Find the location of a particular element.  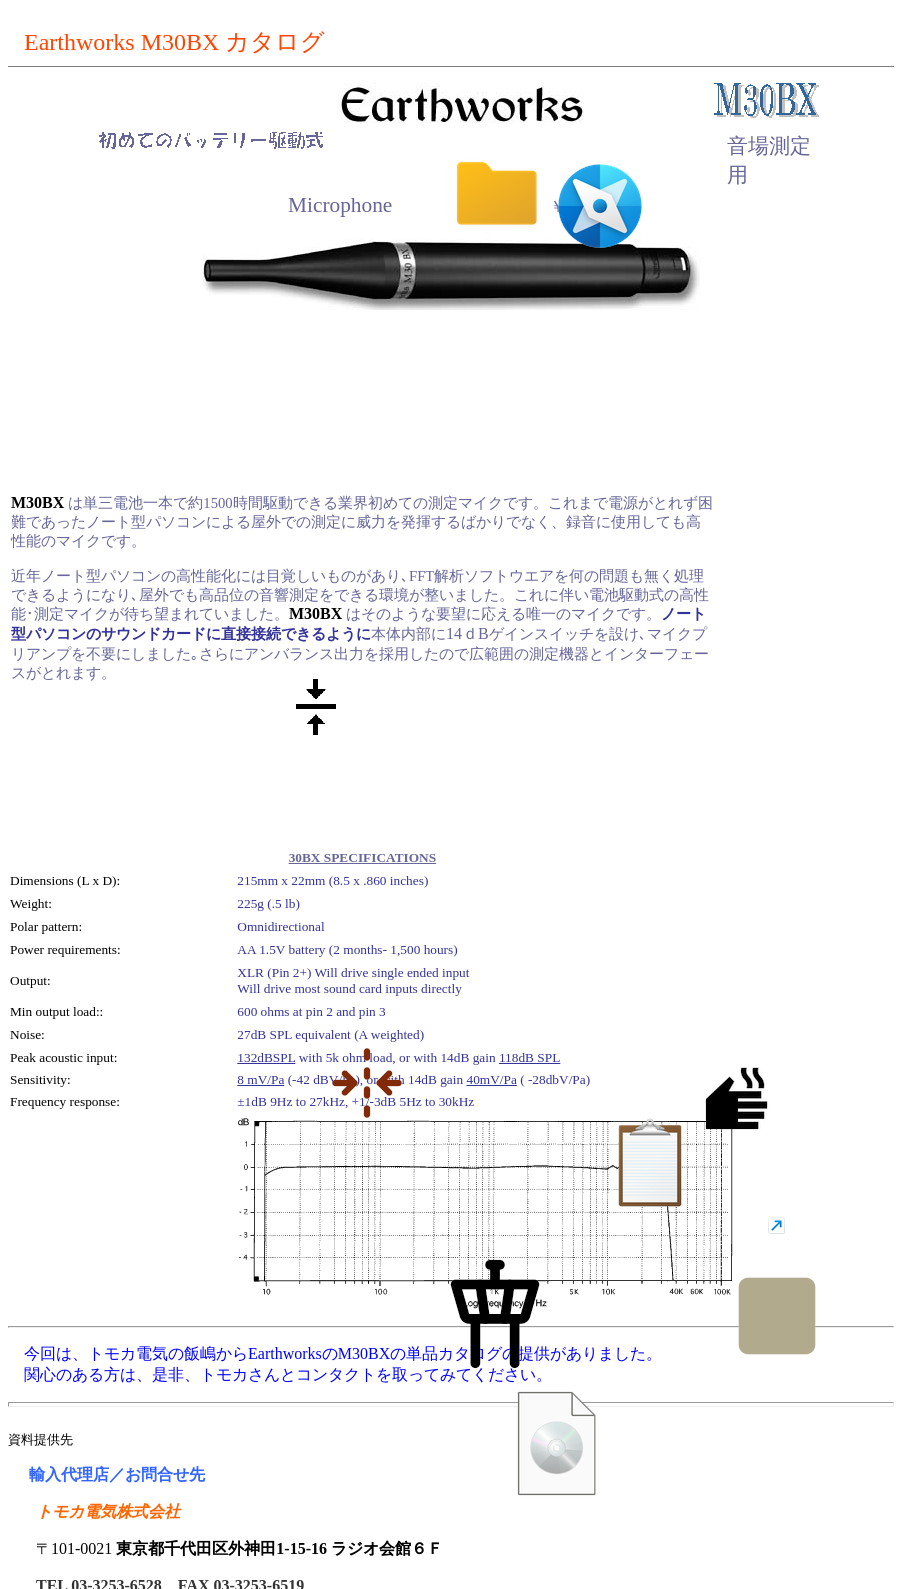

access air traffic control features is located at coordinates (495, 1314).